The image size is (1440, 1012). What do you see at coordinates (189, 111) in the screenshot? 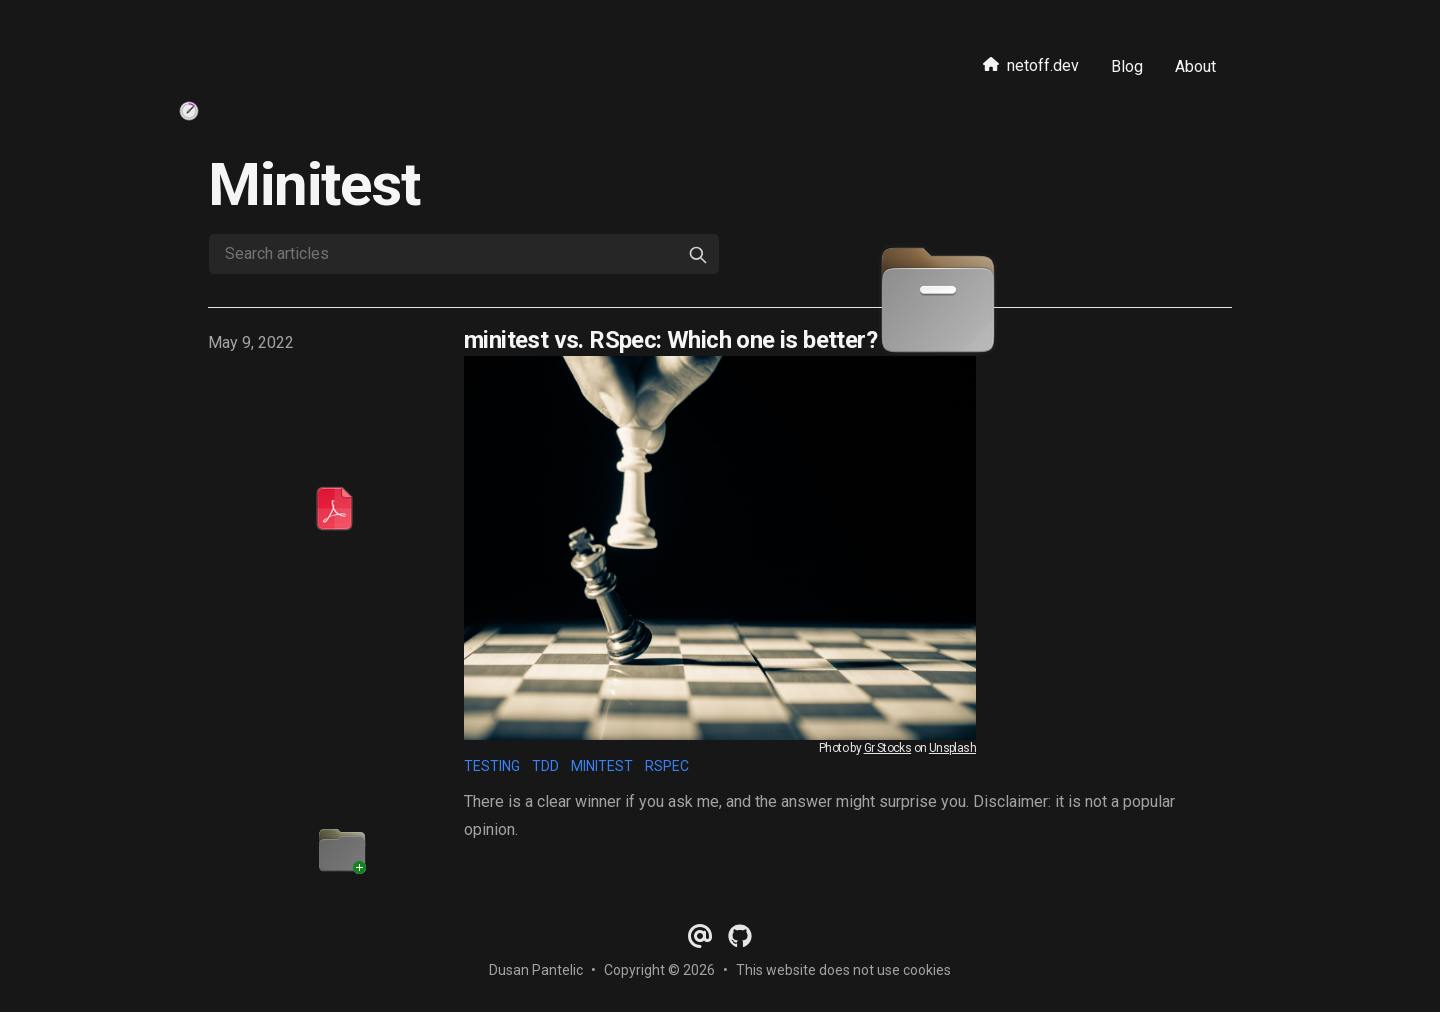
I see `launch sysprof system profiler` at bounding box center [189, 111].